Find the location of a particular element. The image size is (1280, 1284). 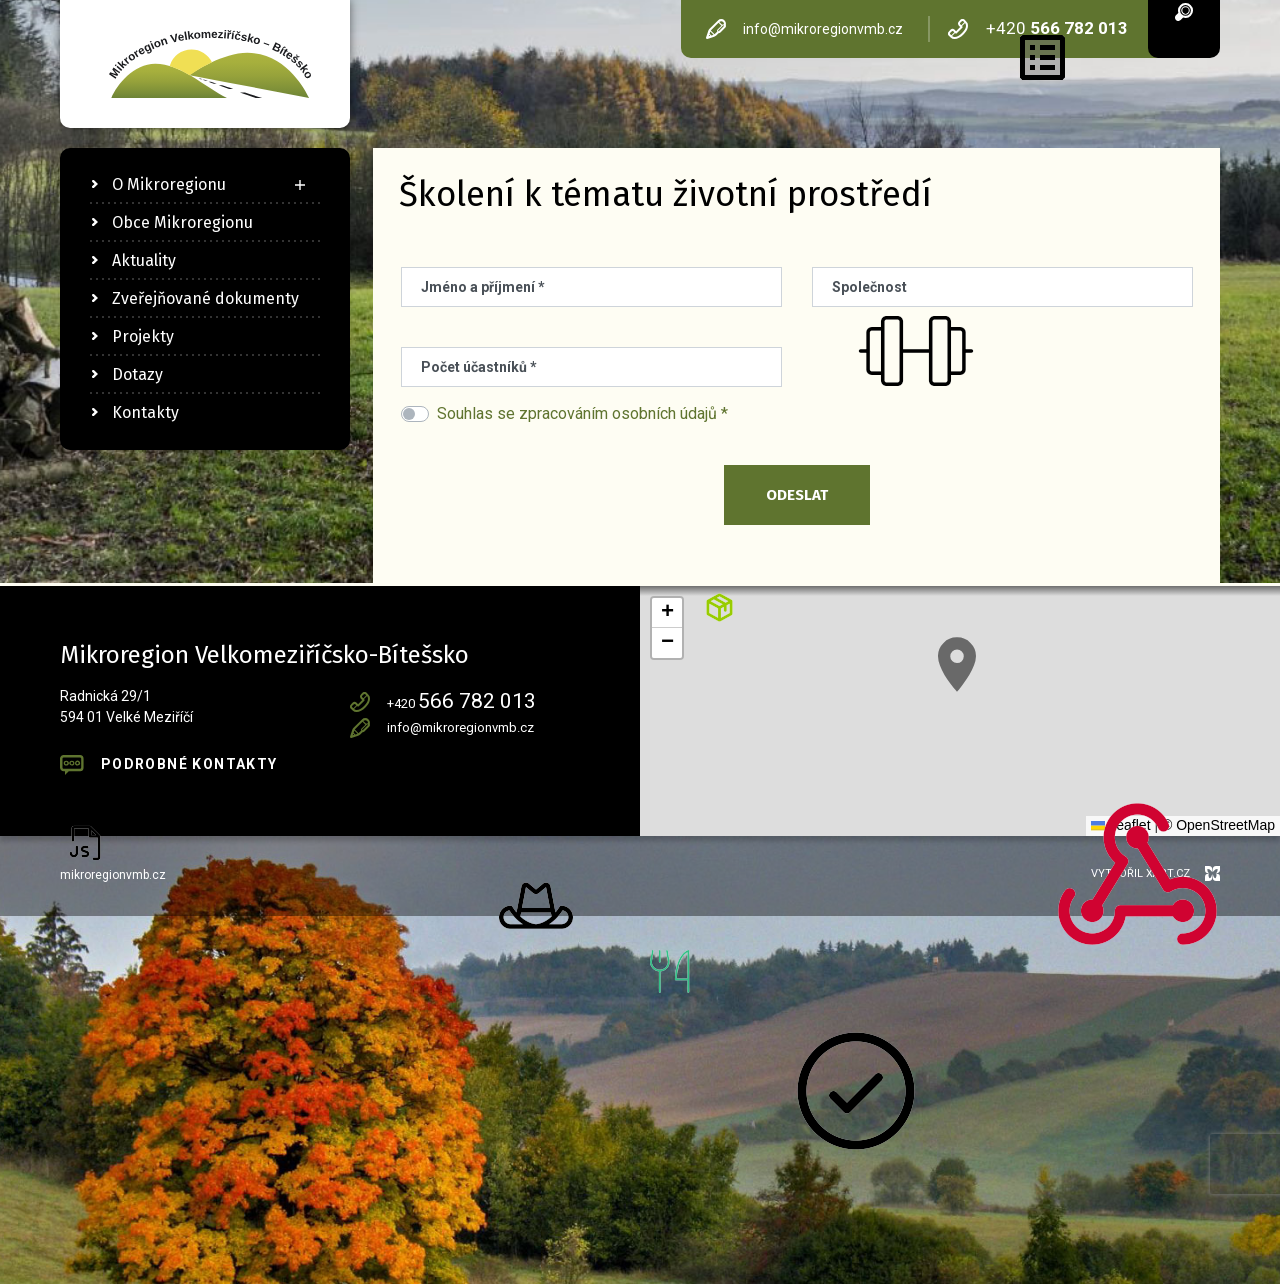

access workout or fitness features is located at coordinates (916, 351).